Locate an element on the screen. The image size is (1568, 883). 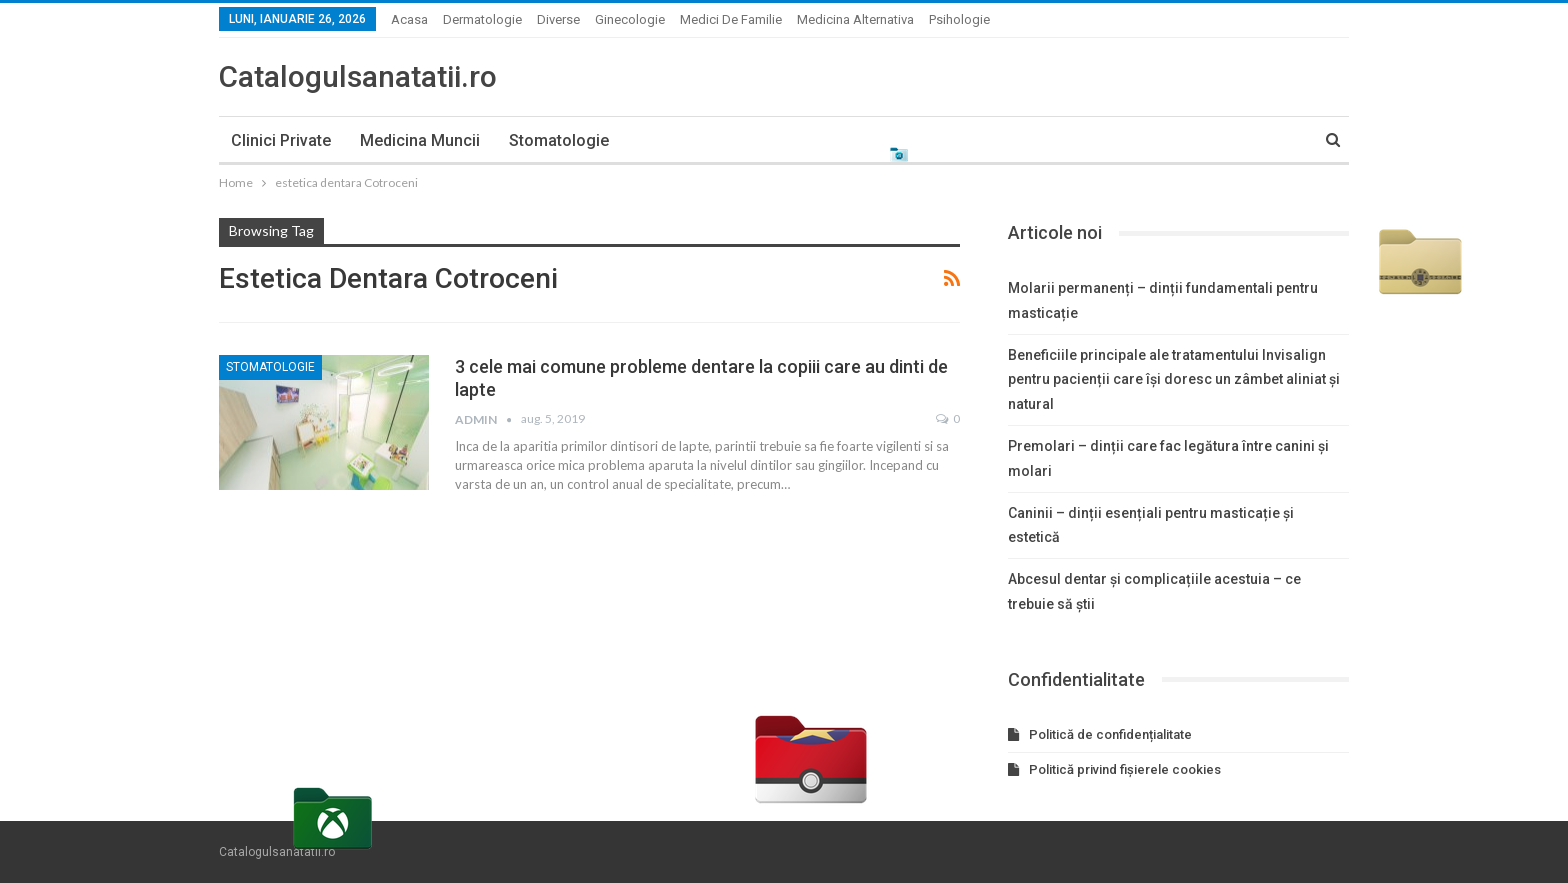
open microsoft math solver files folder is located at coordinates (899, 155).